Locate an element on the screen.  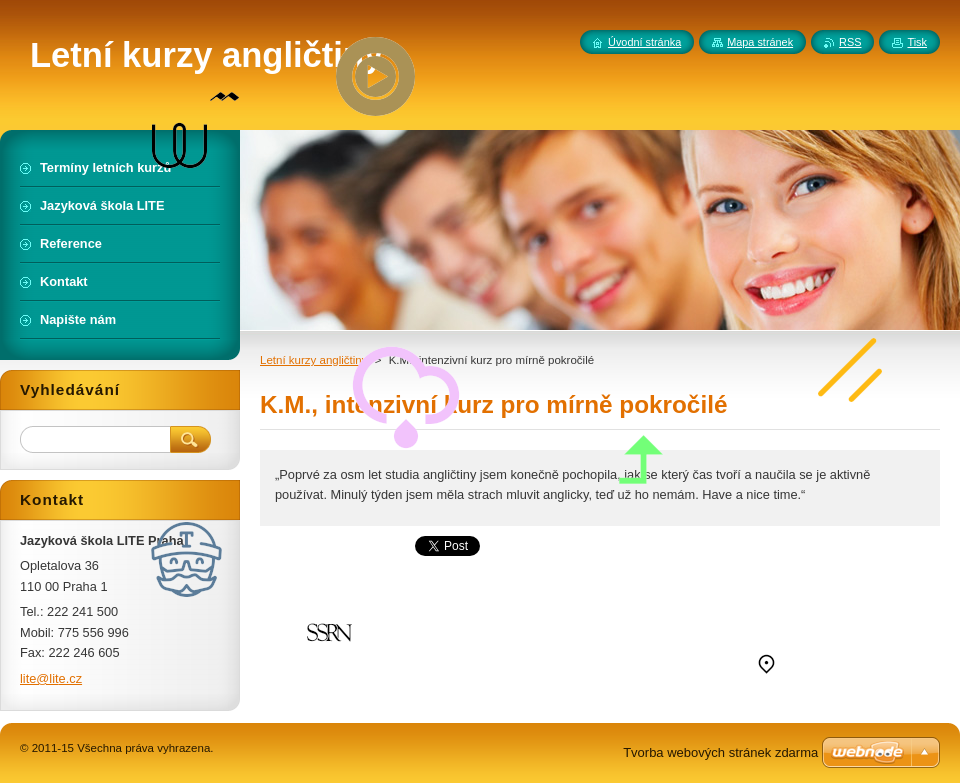
indicates rainy weather conditions is located at coordinates (406, 395).